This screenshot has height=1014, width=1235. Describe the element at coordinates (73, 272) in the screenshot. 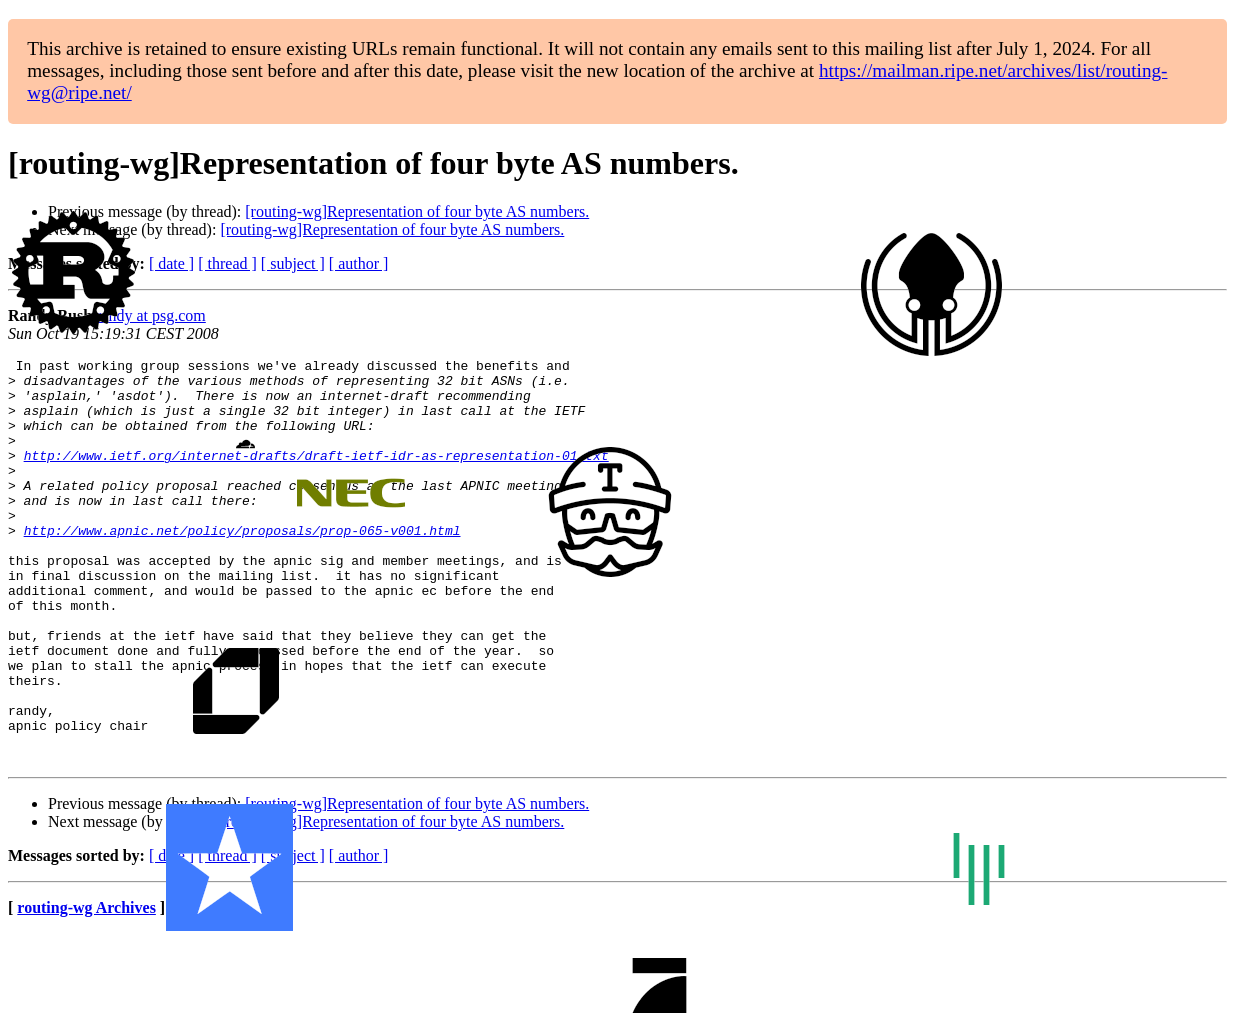

I see `rust programming language logo` at that location.